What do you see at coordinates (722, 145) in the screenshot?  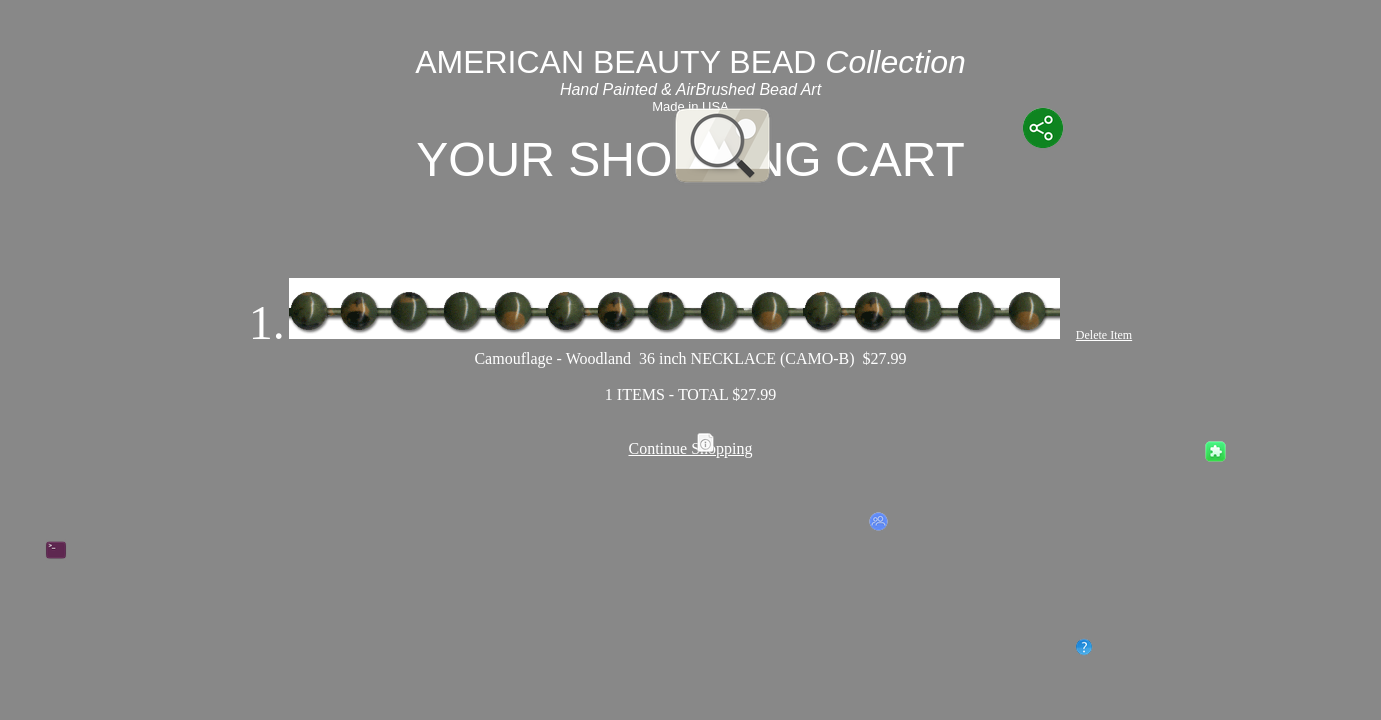 I see `open eye of mate image viewer application` at bounding box center [722, 145].